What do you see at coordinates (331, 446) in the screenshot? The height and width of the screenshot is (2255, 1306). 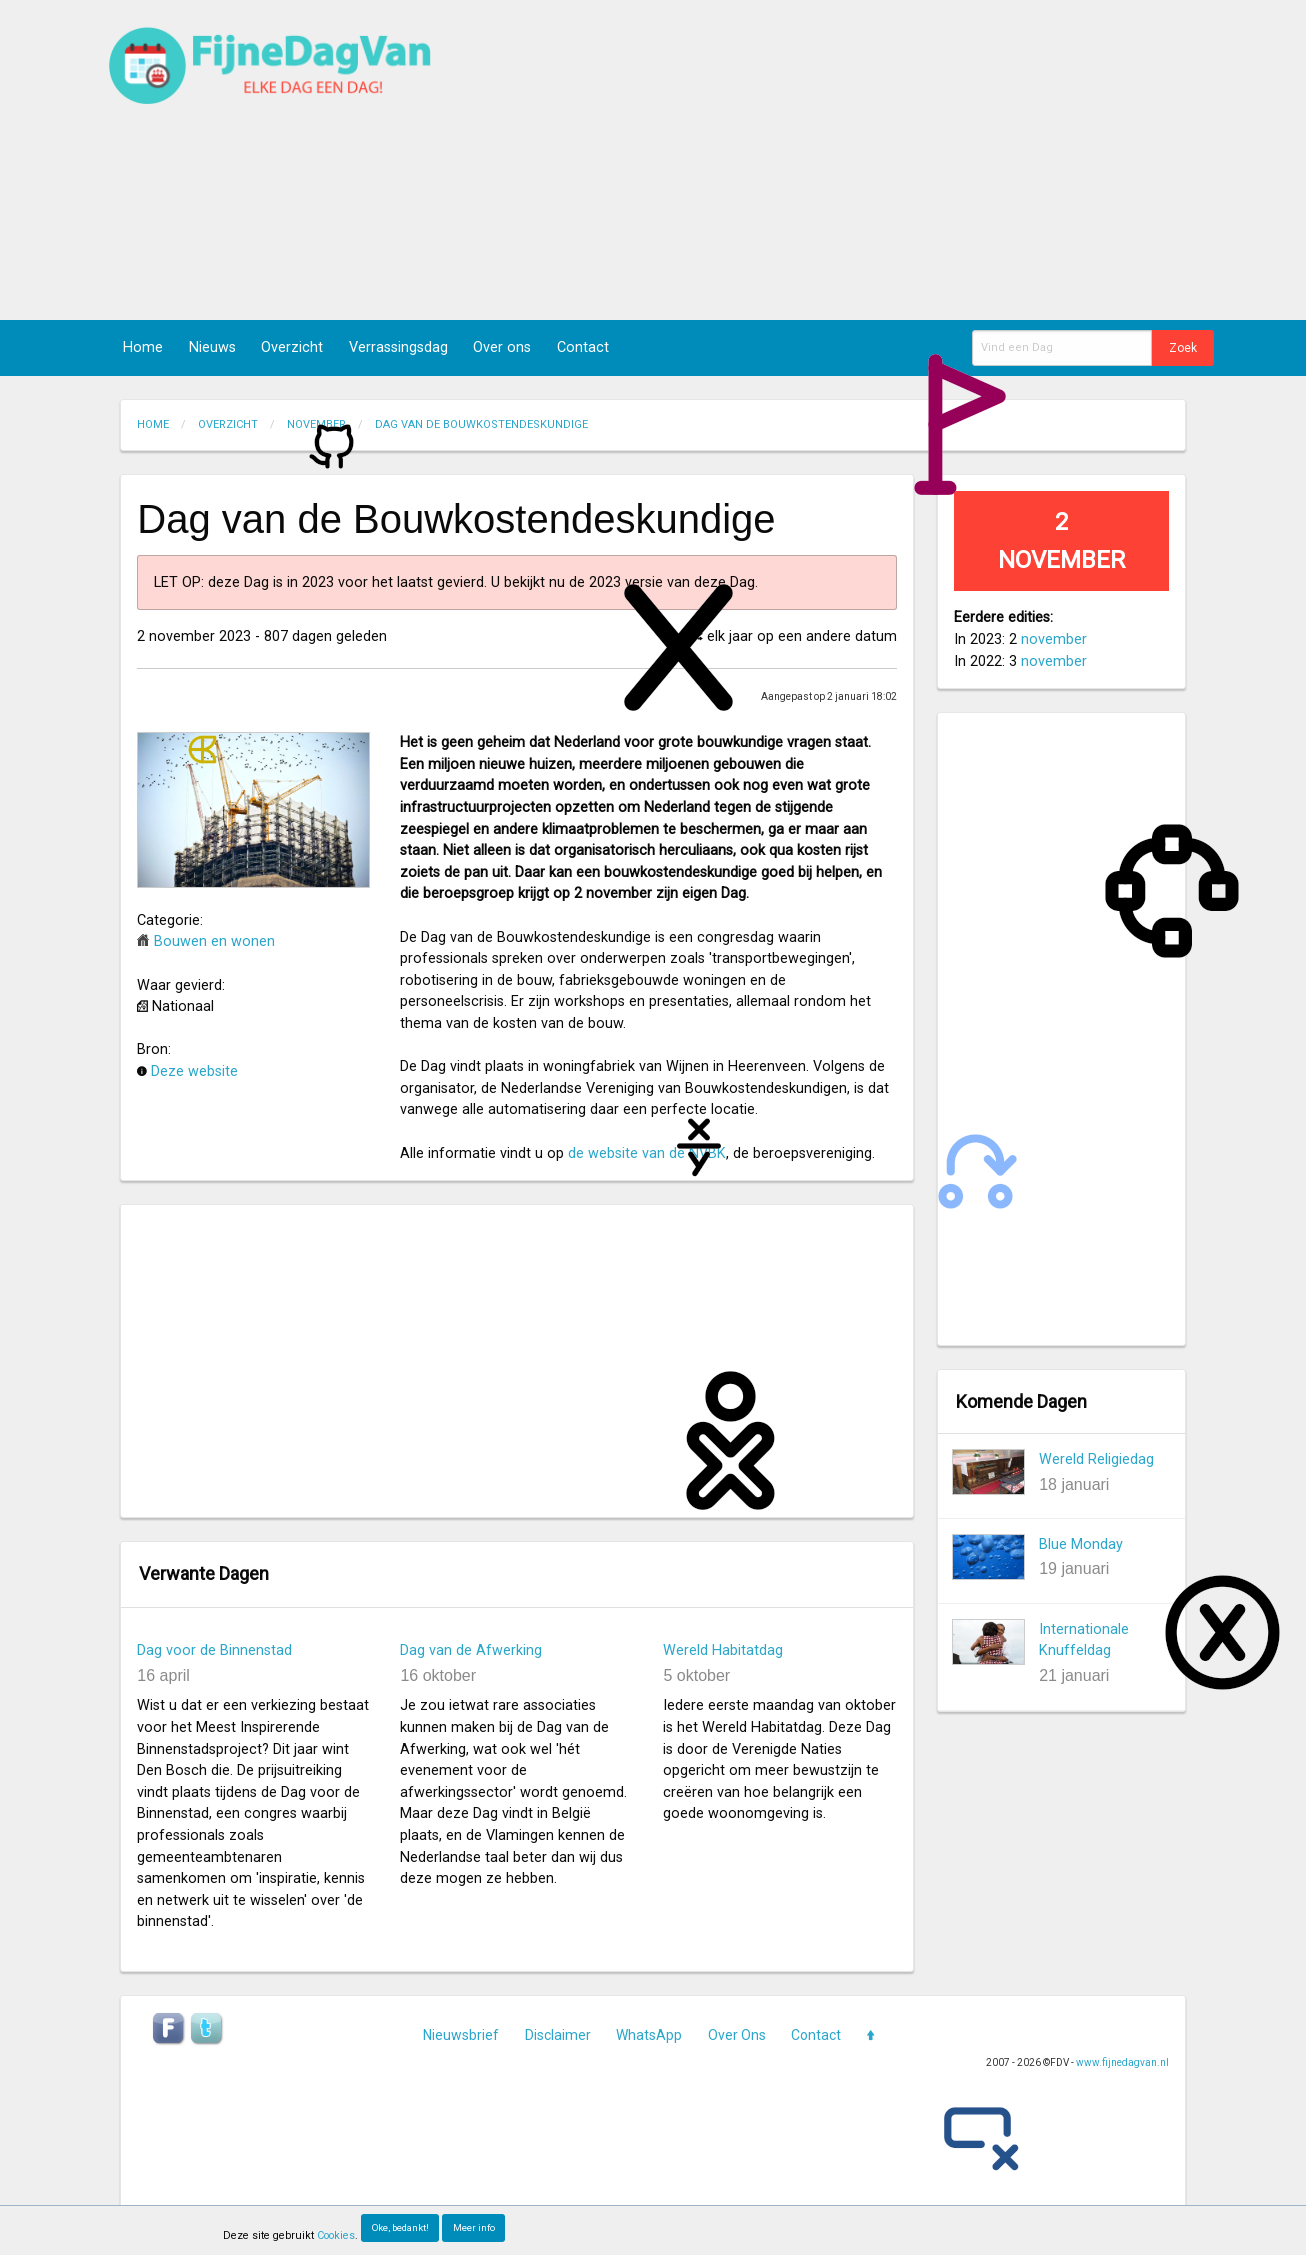 I see `view project on github` at bounding box center [331, 446].